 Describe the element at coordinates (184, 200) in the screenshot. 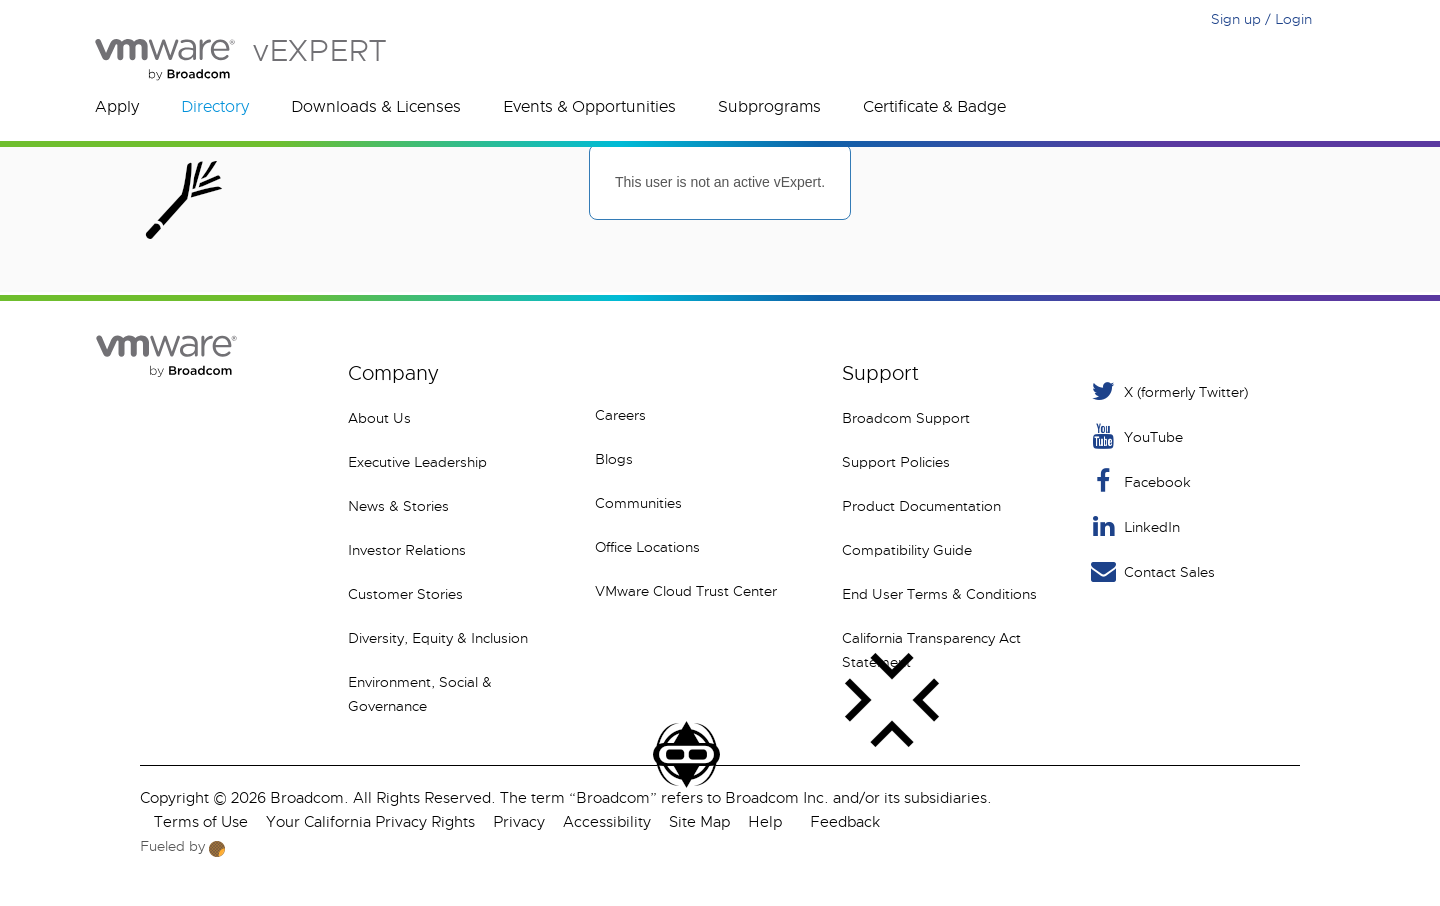

I see `select leek ingredient in cooking game` at that location.